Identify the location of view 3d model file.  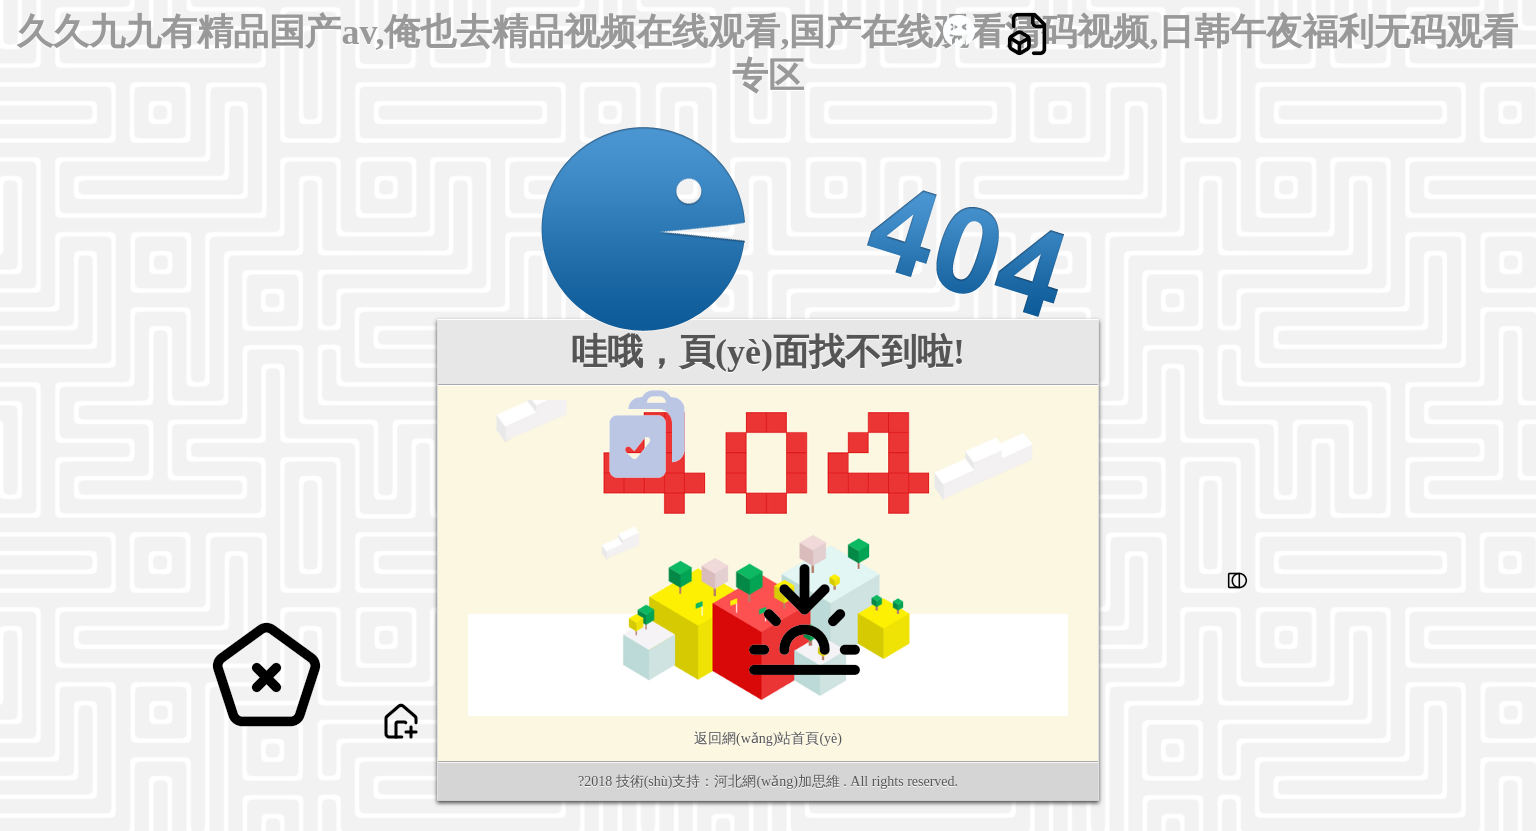
(1029, 34).